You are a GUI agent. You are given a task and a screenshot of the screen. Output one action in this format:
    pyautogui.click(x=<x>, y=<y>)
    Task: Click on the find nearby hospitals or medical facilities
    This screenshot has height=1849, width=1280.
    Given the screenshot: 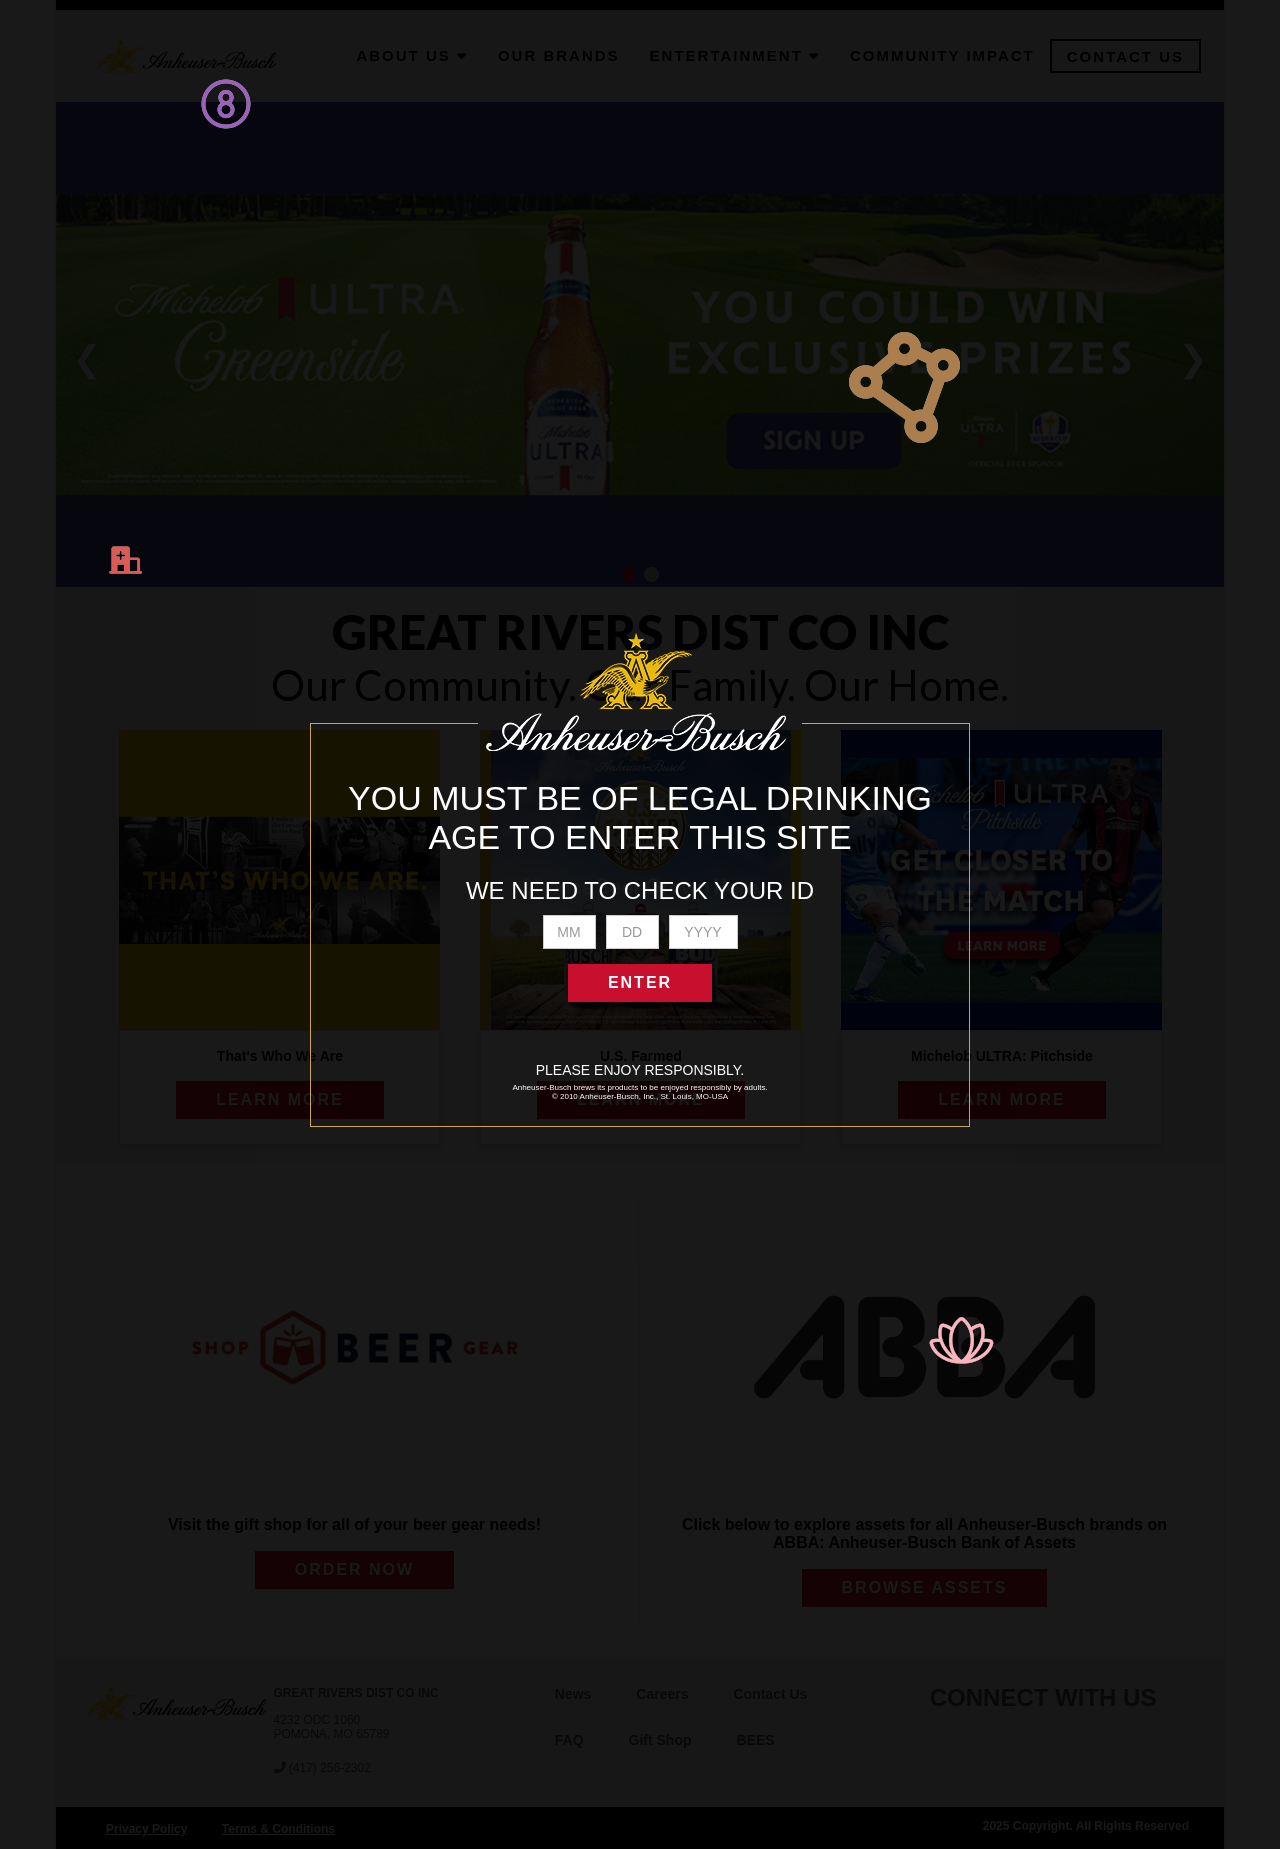 What is the action you would take?
    pyautogui.click(x=124, y=560)
    